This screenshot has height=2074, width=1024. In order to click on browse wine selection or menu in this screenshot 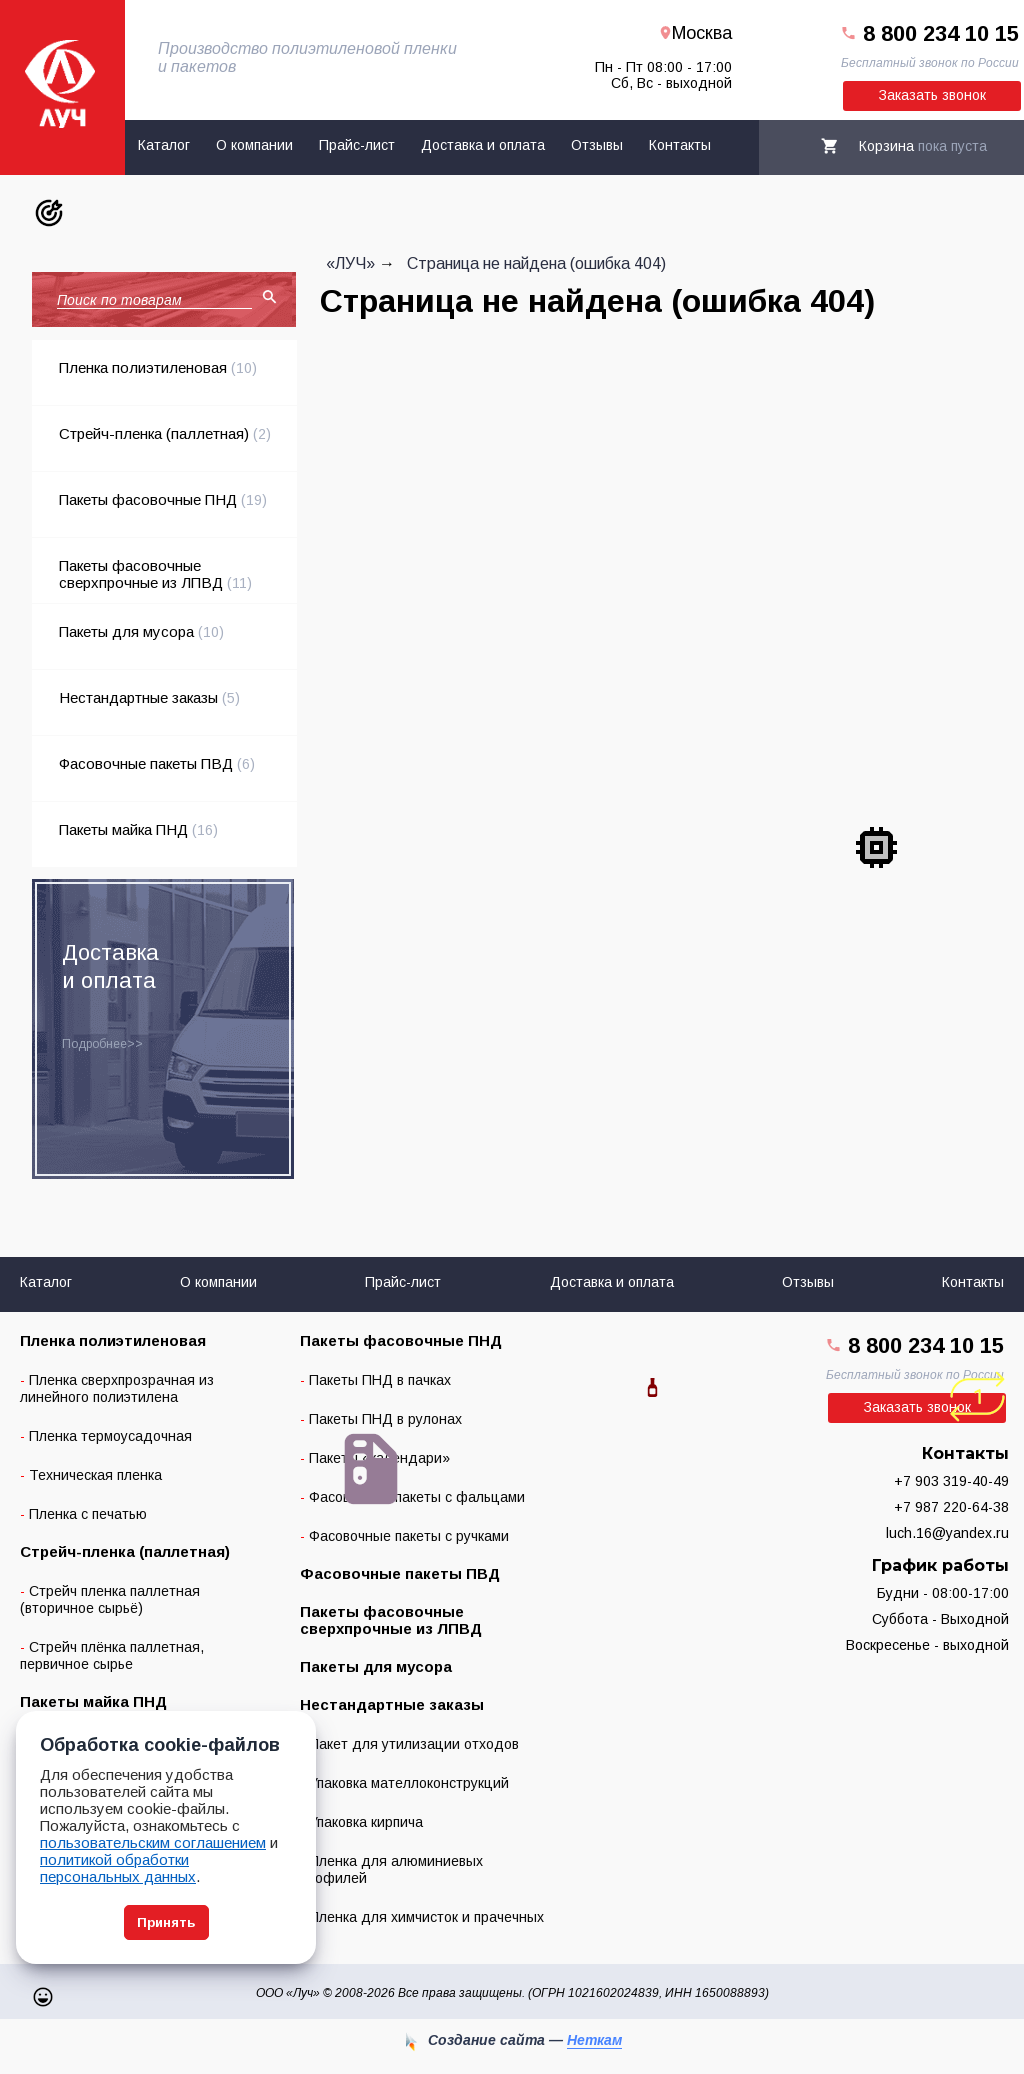, I will do `click(652, 1387)`.